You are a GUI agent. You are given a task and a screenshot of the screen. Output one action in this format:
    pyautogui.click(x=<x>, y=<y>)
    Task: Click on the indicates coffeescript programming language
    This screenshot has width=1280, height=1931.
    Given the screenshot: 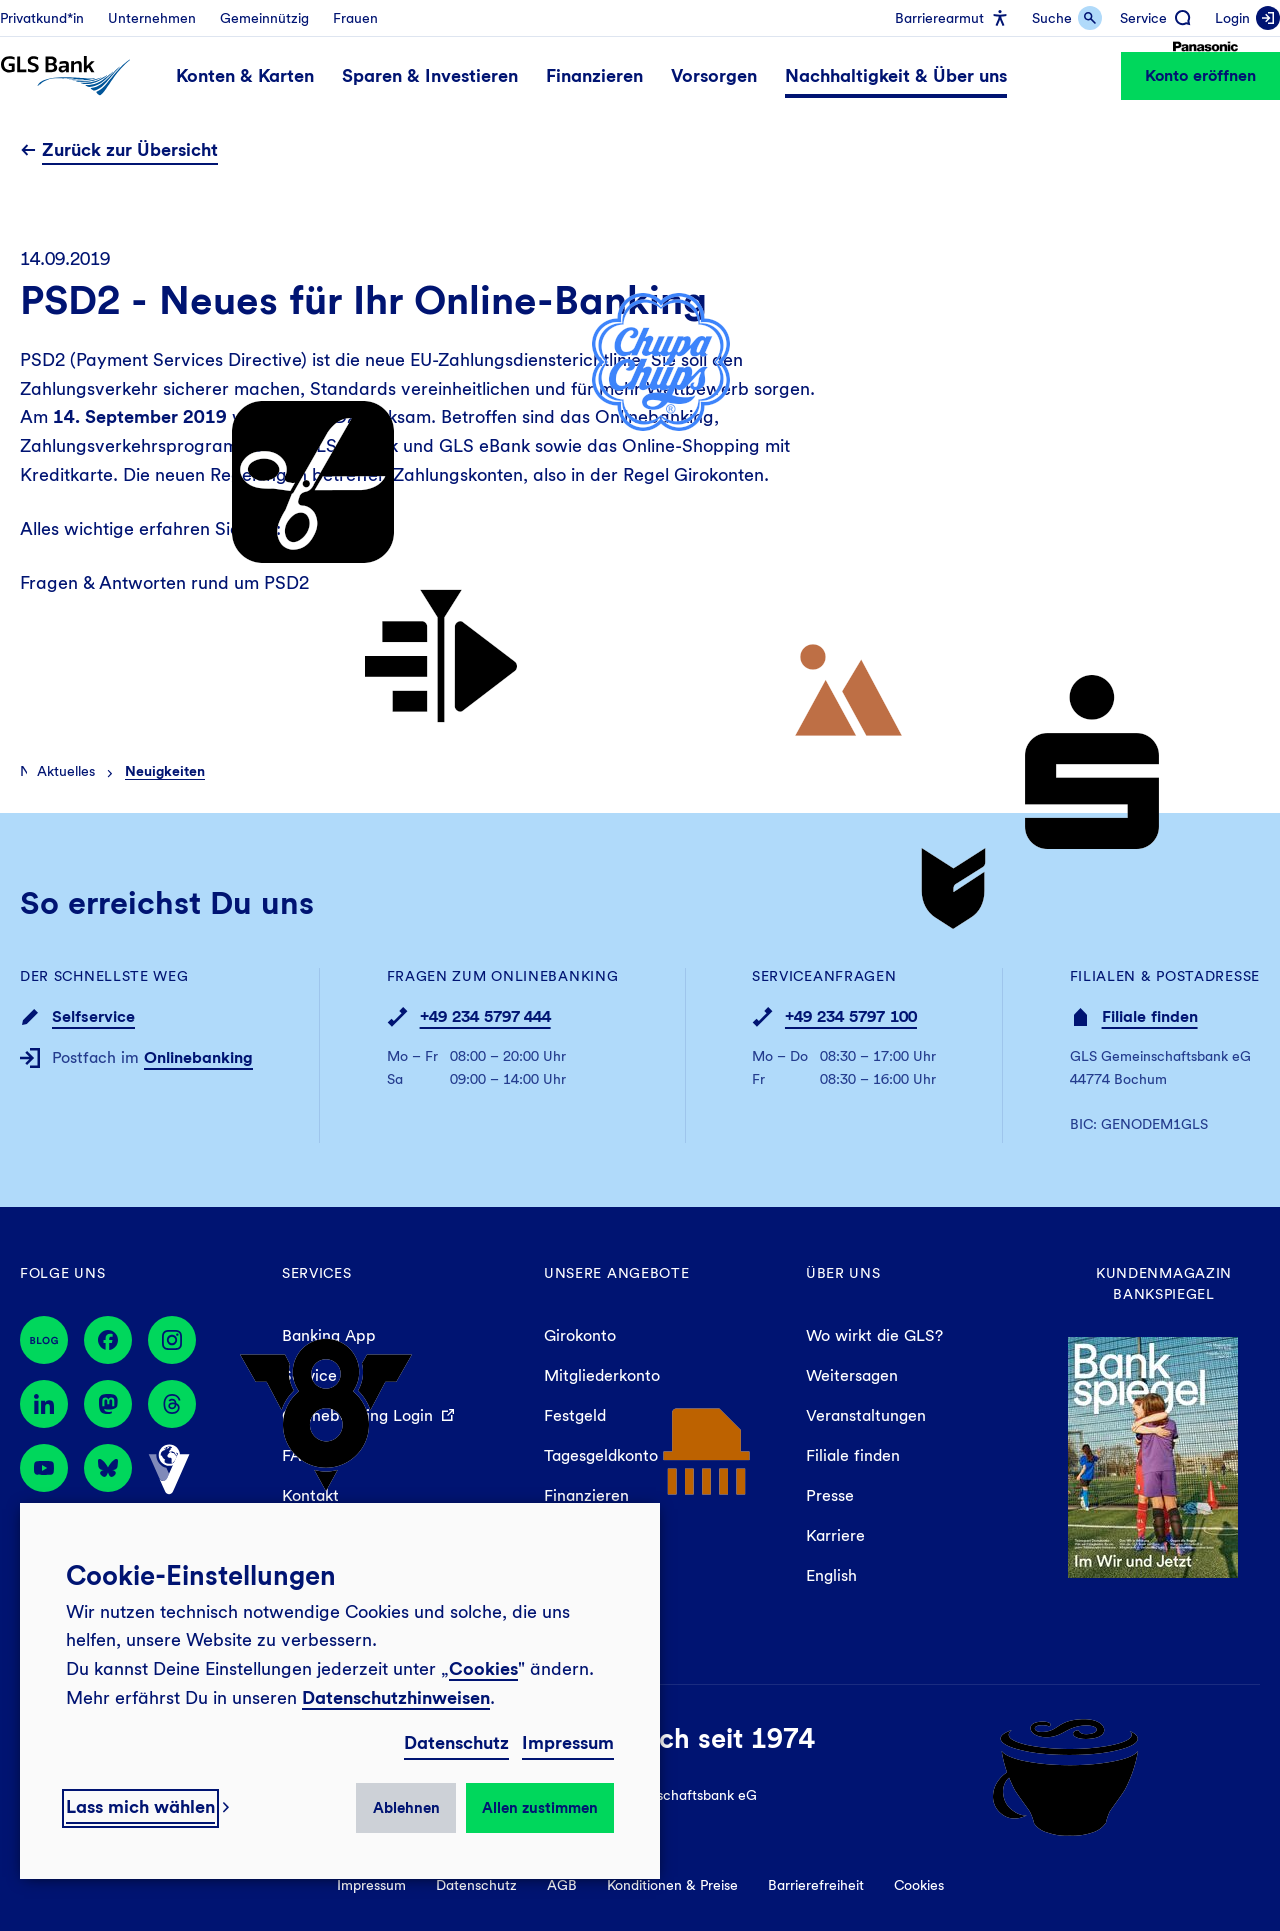 What is the action you would take?
    pyautogui.click(x=1065, y=1777)
    